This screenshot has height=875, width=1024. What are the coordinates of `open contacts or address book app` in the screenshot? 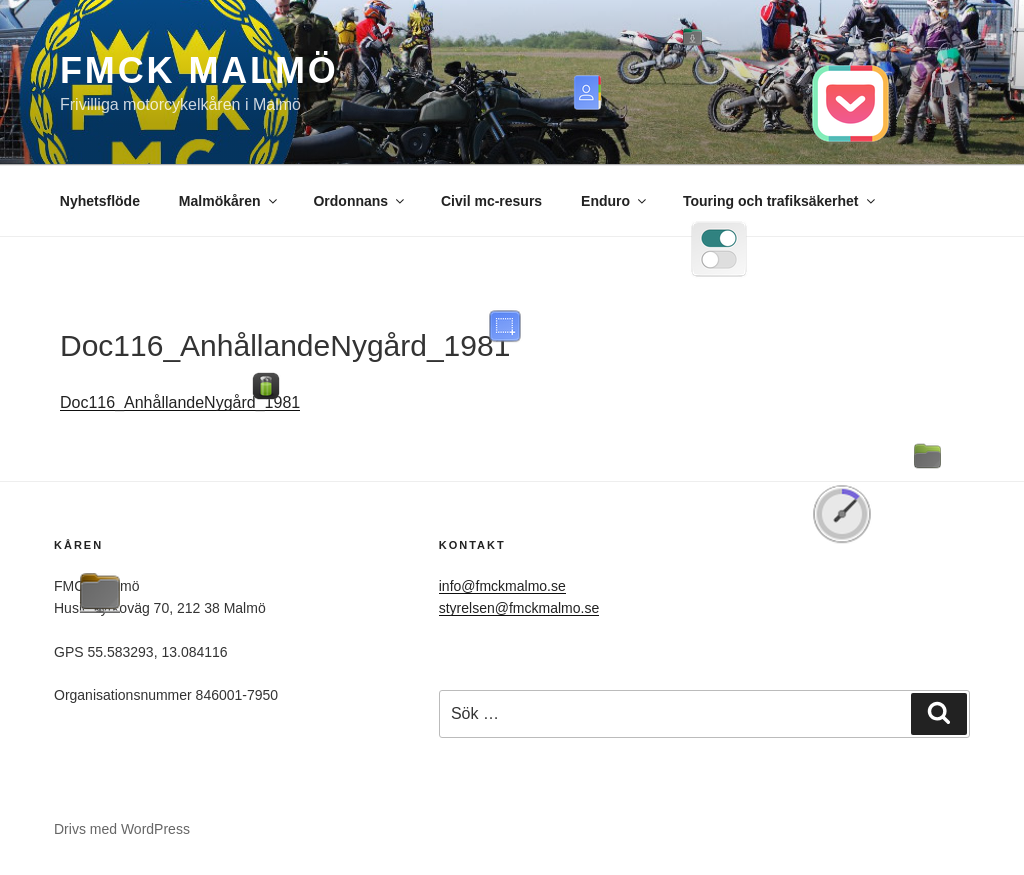 It's located at (587, 92).